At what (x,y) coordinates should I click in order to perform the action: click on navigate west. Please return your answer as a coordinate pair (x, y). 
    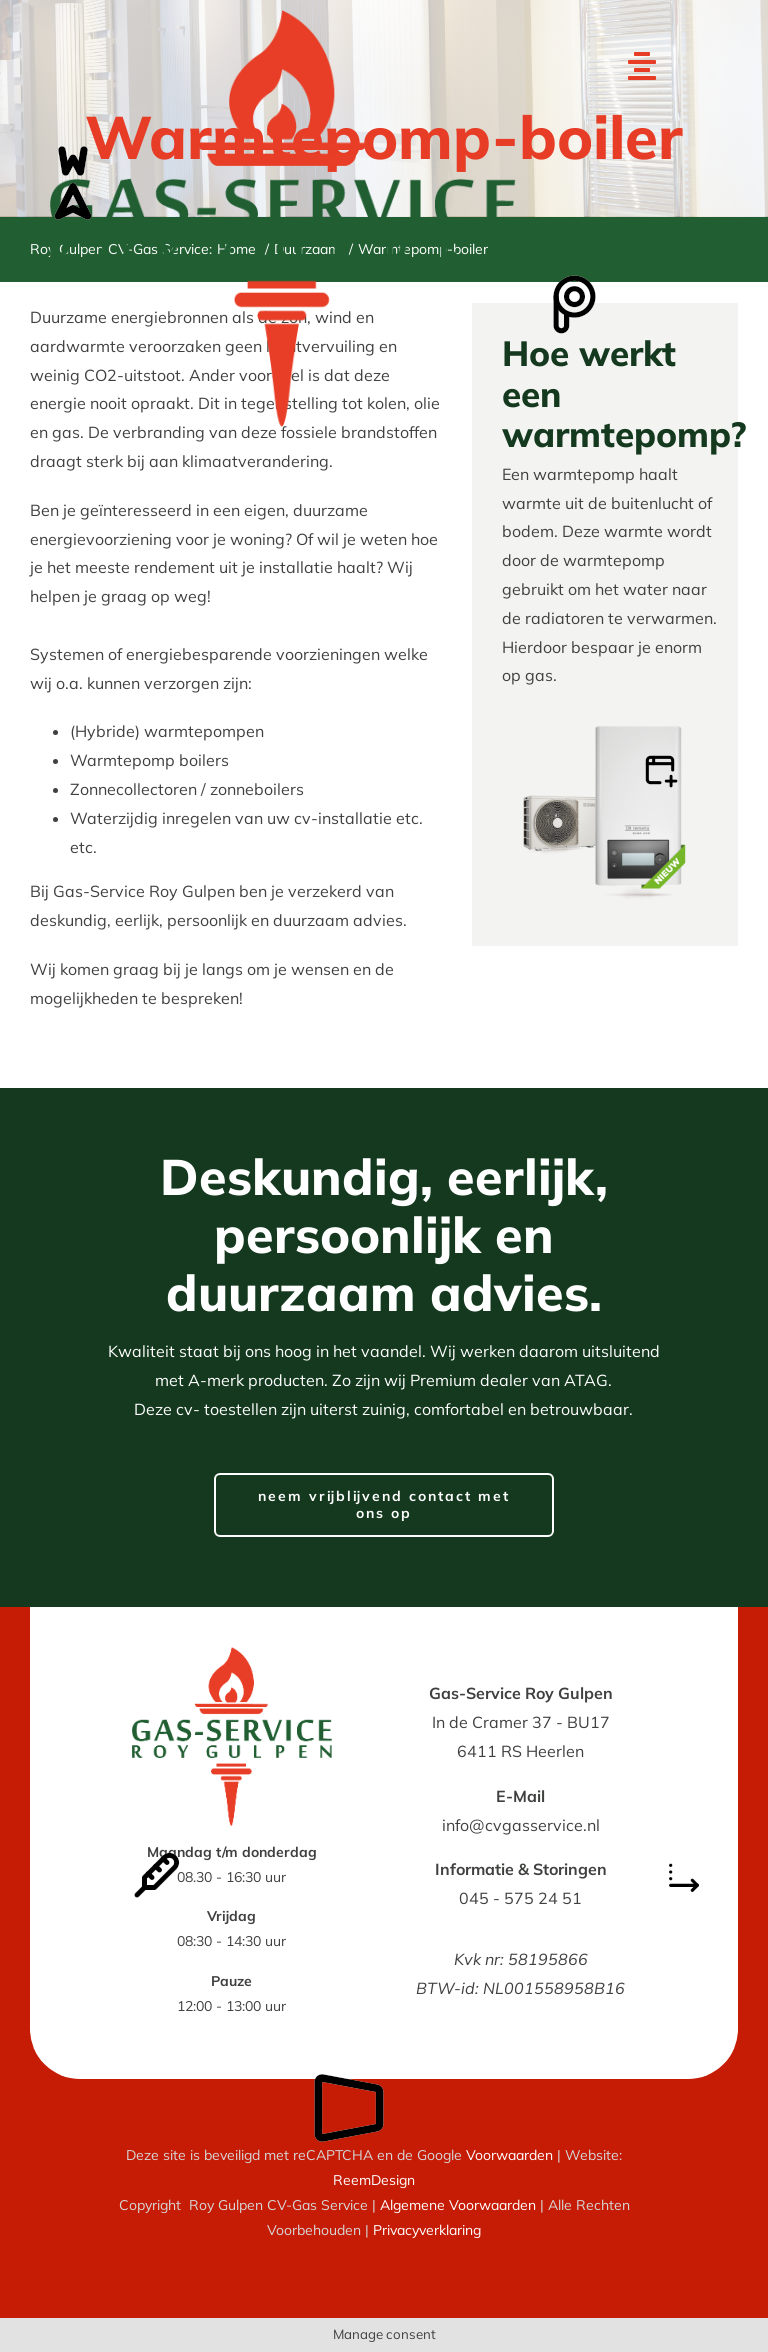
    Looking at the image, I should click on (73, 183).